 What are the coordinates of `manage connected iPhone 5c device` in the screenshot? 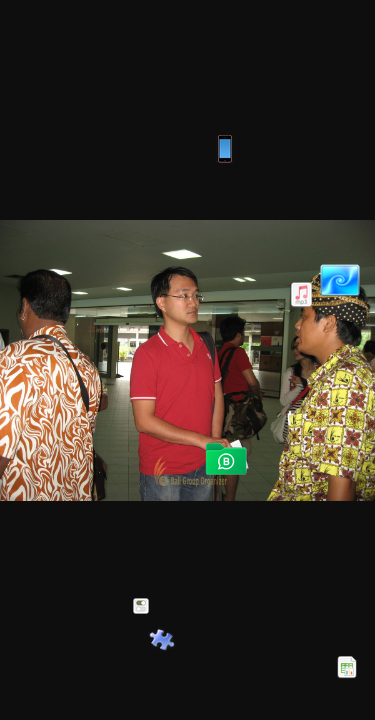 It's located at (225, 149).